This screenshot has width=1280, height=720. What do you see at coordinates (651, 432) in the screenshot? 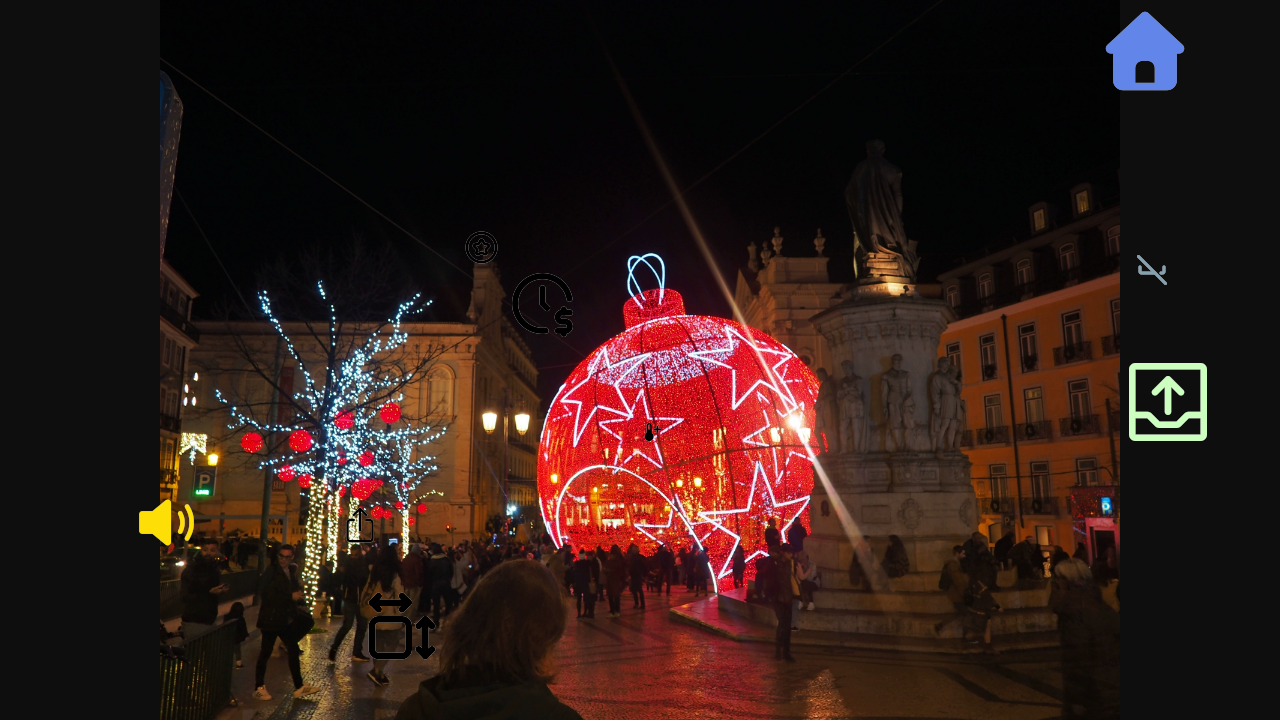
I see `increase temperature setting` at bounding box center [651, 432].